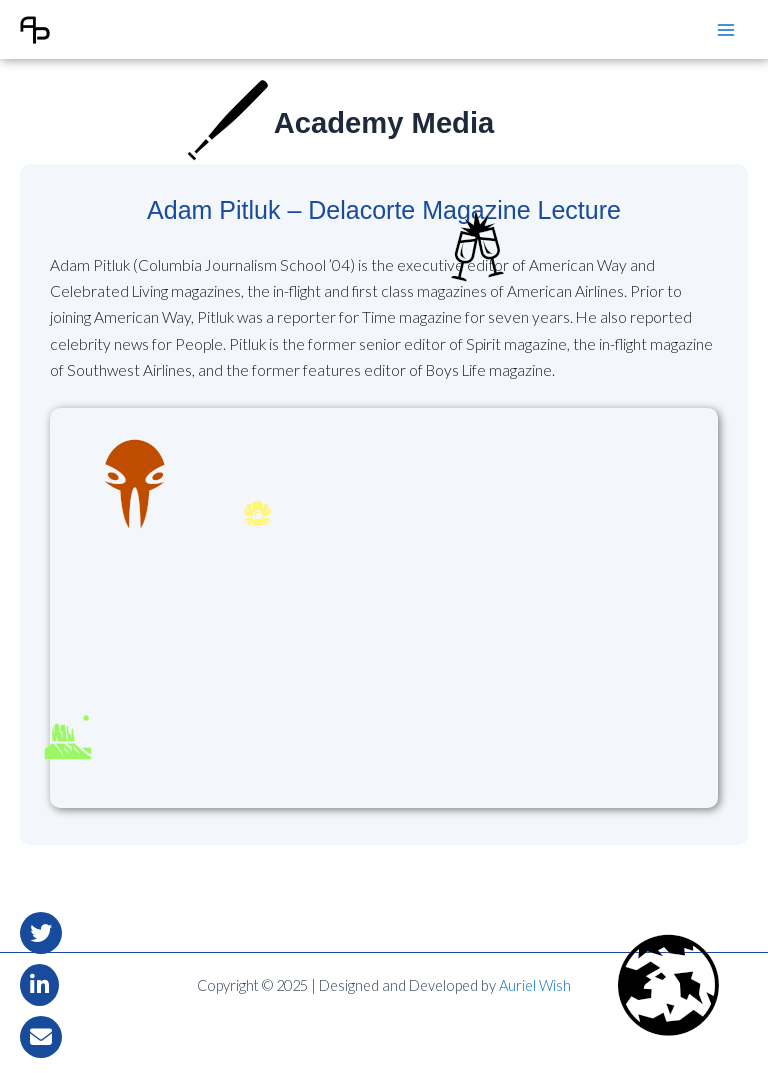  I want to click on oyster shell with pearl icon, so click(257, 514).